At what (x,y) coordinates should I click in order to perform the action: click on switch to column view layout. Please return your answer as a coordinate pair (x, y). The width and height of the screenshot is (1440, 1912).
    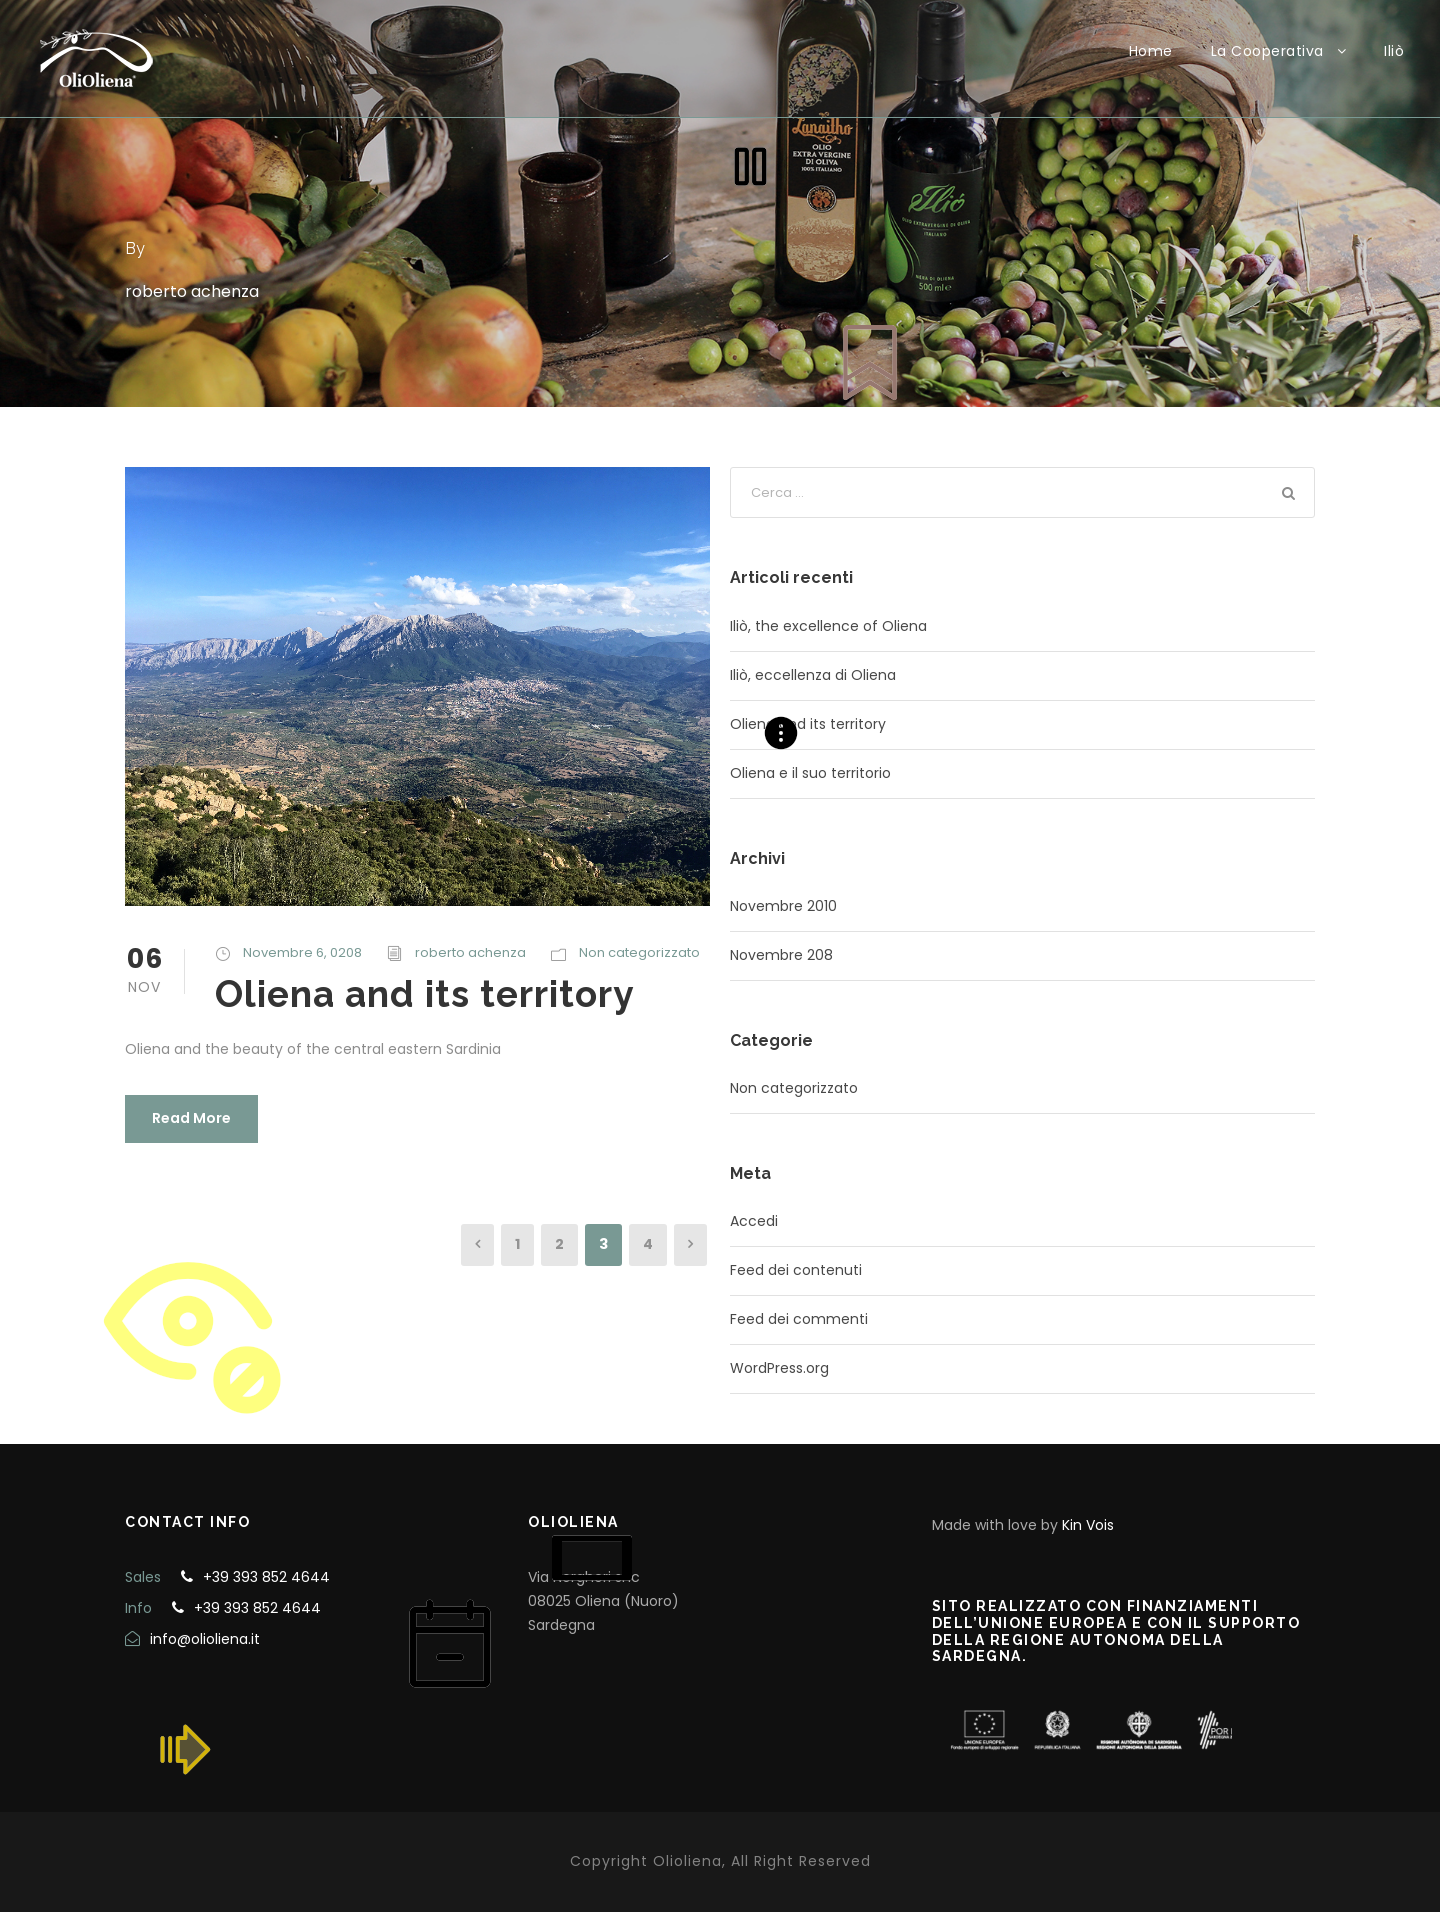
    Looking at the image, I should click on (750, 166).